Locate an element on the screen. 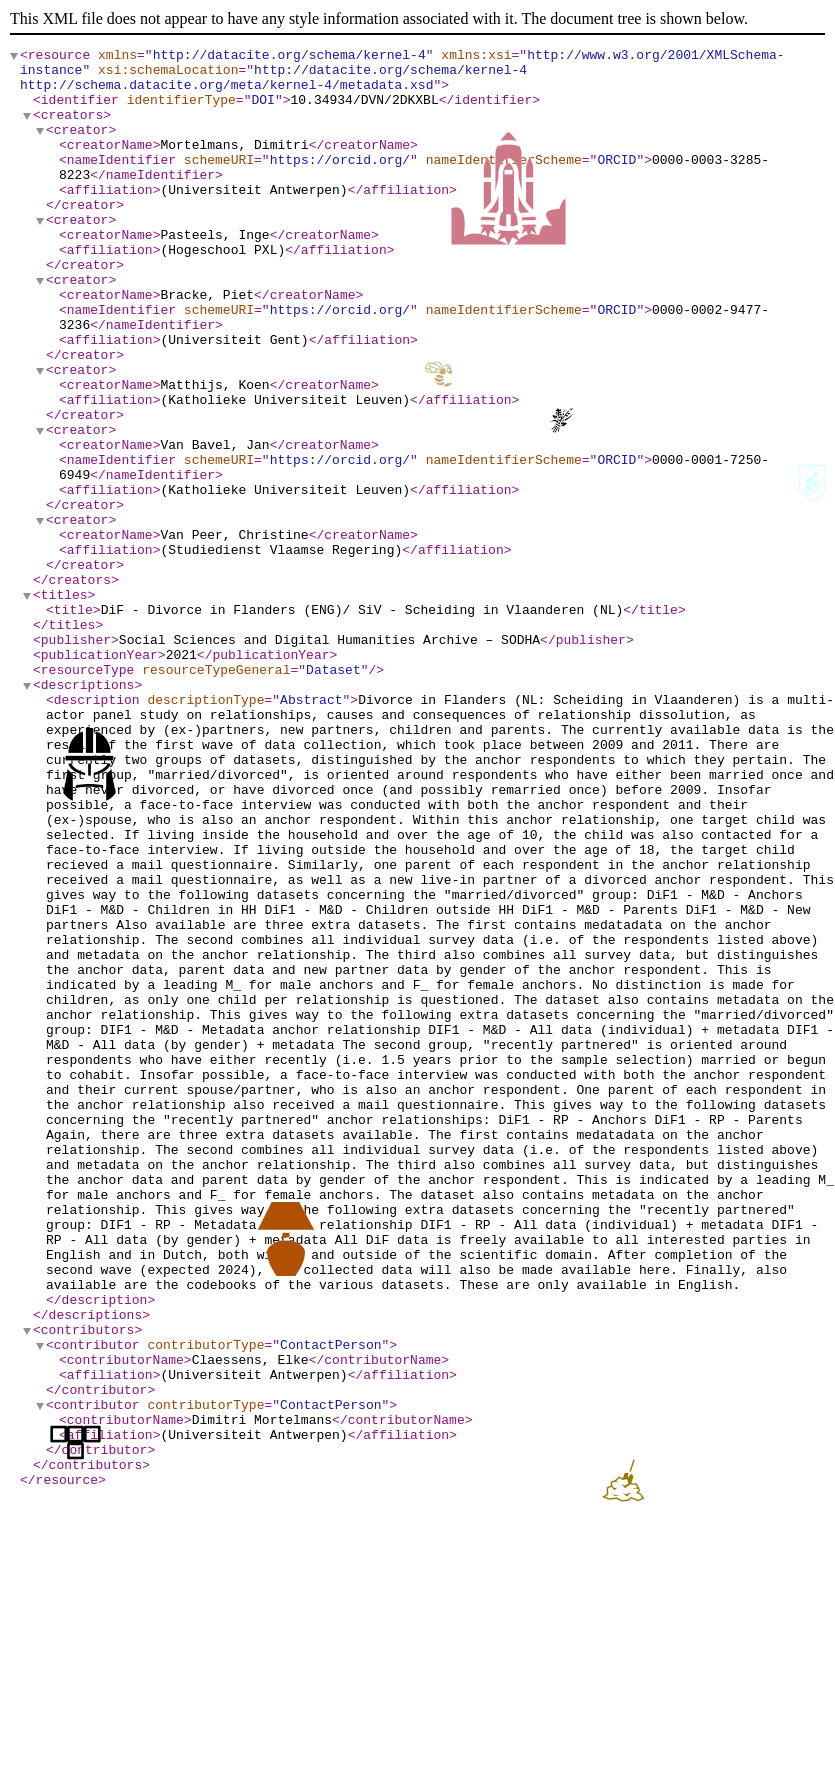  place a t-shaped tetris block is located at coordinates (75, 1442).